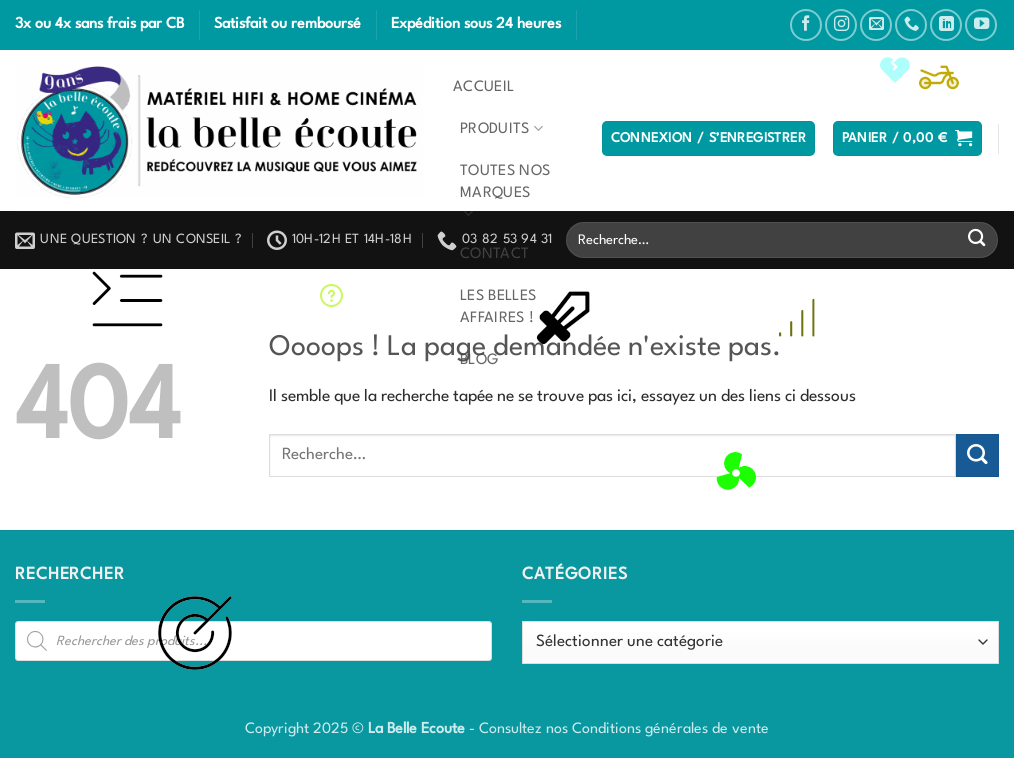 The width and height of the screenshot is (1014, 758). Describe the element at coordinates (331, 295) in the screenshot. I see `access help or support` at that location.